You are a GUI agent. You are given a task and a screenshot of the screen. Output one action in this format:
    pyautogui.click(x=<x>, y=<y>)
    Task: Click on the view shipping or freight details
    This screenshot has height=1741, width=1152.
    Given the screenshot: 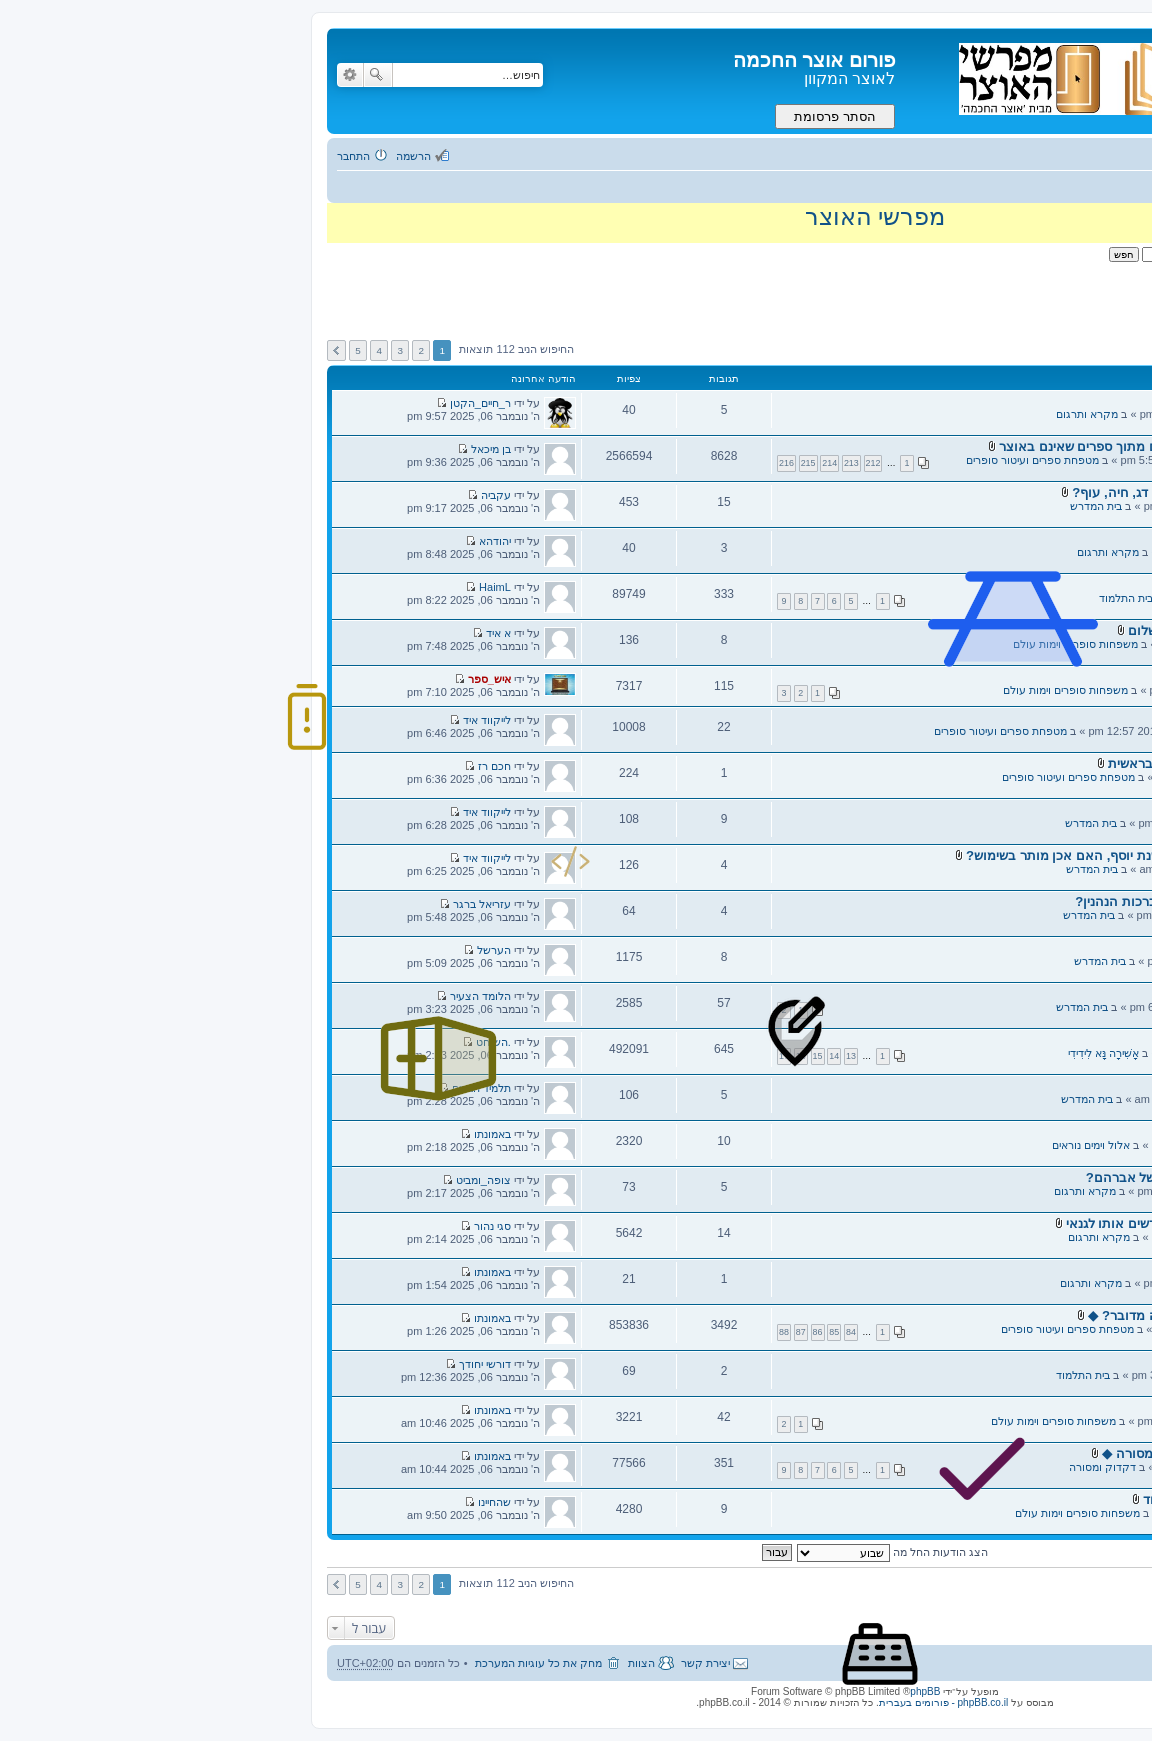 What is the action you would take?
    pyautogui.click(x=438, y=1058)
    